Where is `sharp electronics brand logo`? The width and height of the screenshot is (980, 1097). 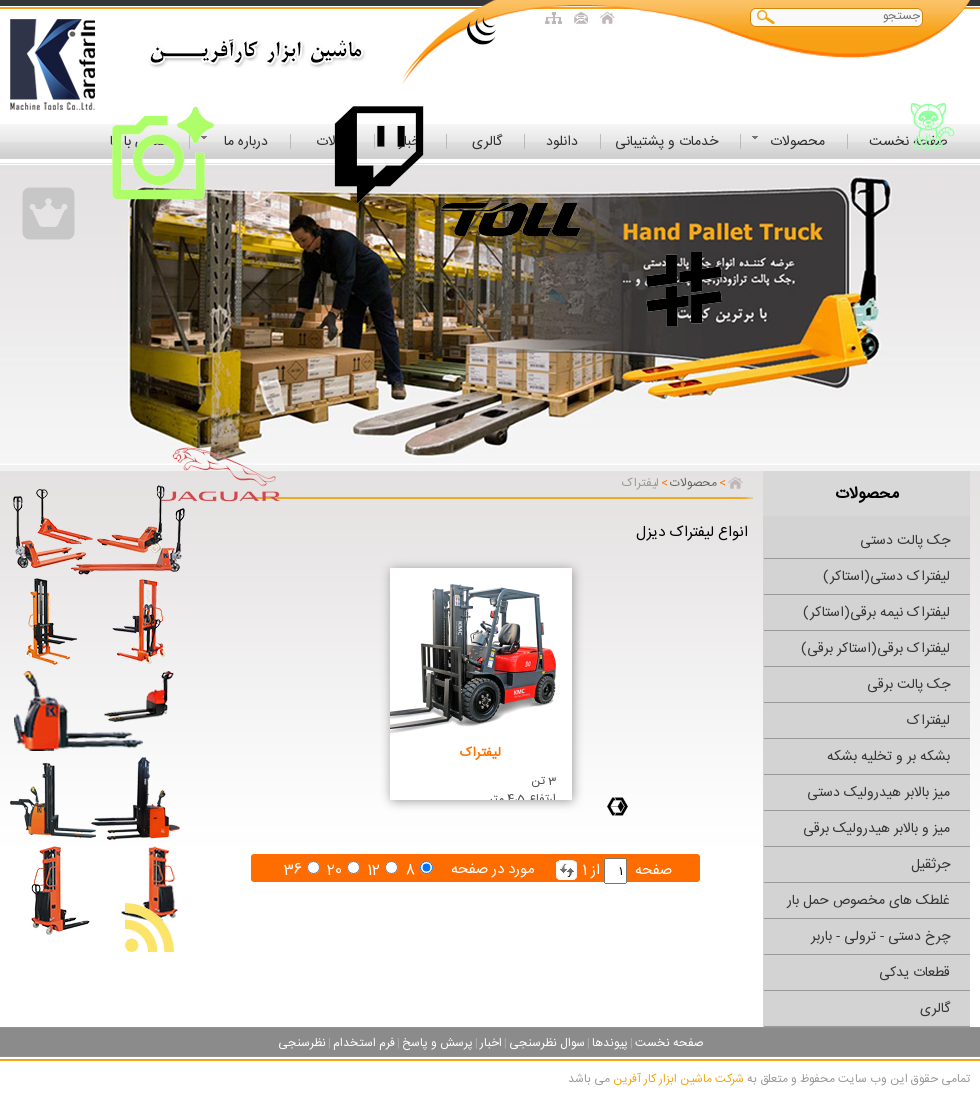 sharp electronics brand logo is located at coordinates (684, 289).